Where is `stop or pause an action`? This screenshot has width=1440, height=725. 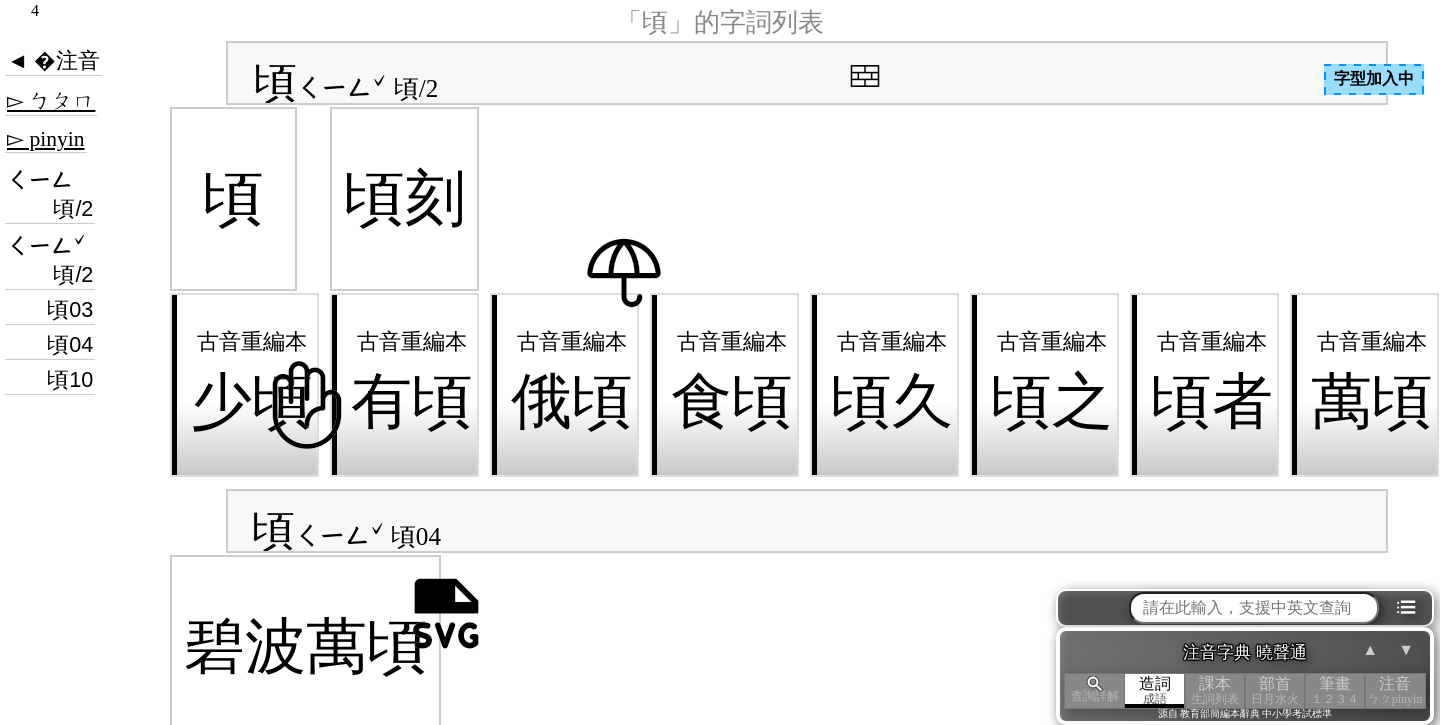
stop or pause an action is located at coordinates (307, 405).